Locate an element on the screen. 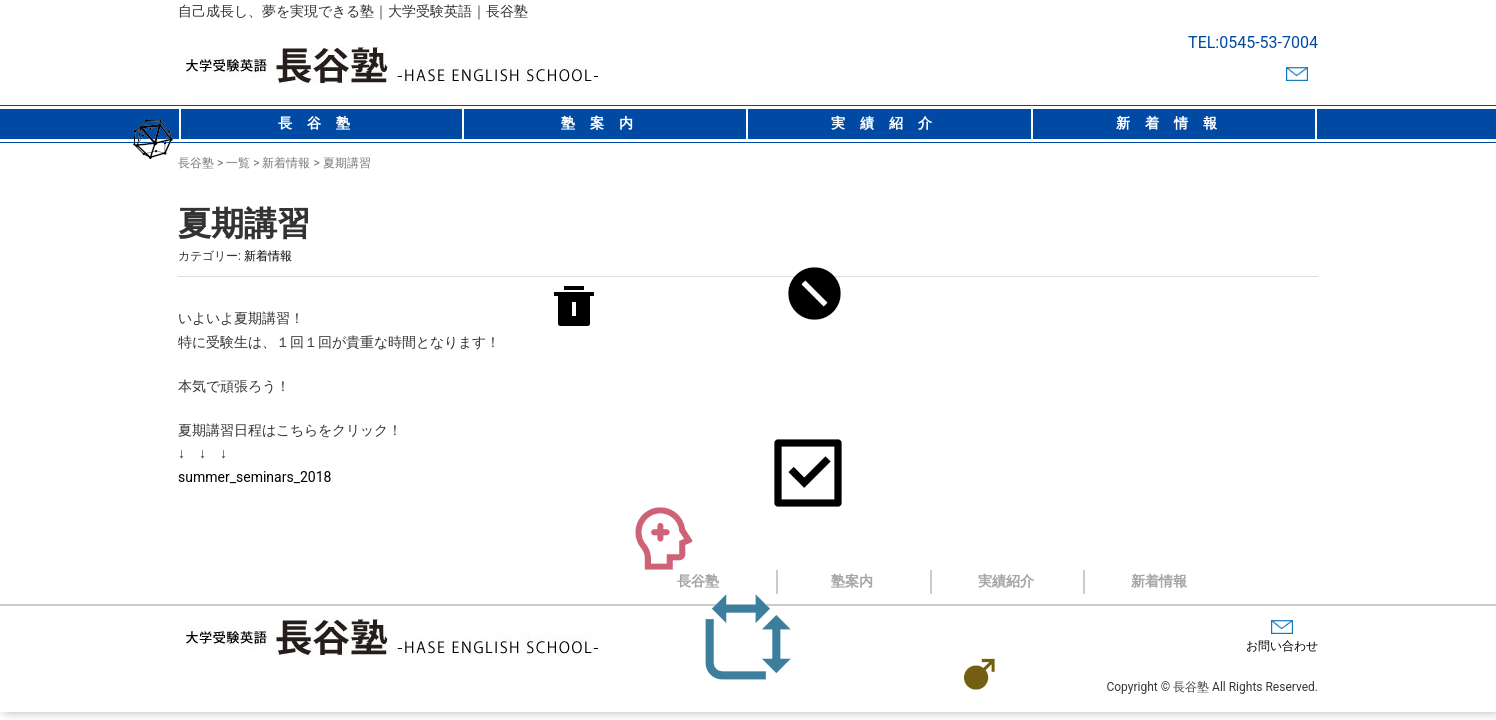 The width and height of the screenshot is (1496, 720). indicates a forbidden or prohibited action is located at coordinates (814, 293).